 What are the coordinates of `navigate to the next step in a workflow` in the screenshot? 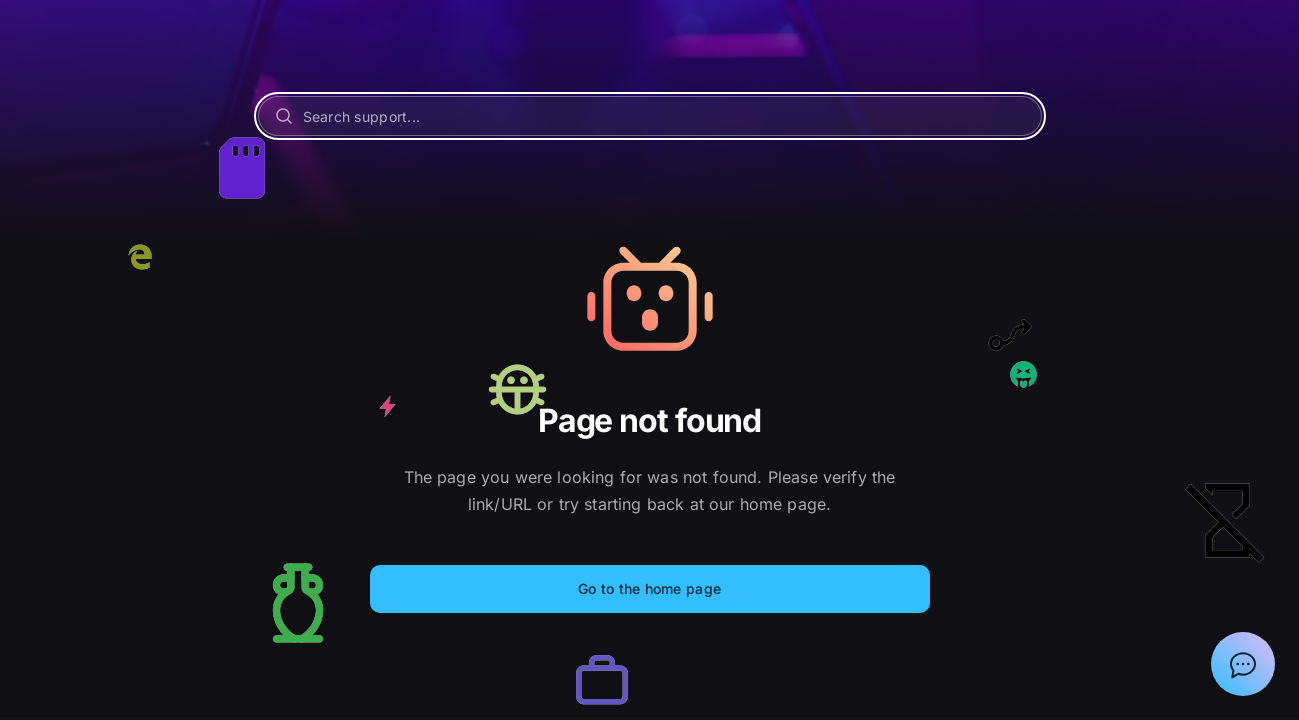 It's located at (1010, 335).